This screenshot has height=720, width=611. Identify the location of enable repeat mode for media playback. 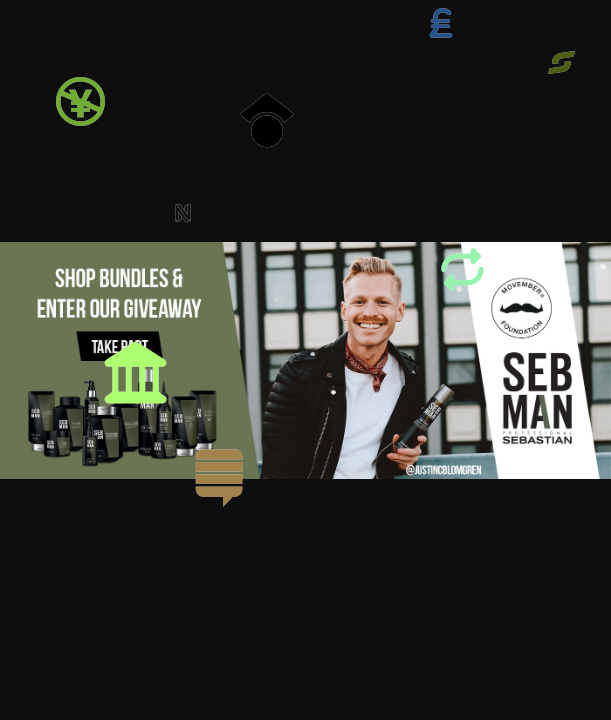
(462, 269).